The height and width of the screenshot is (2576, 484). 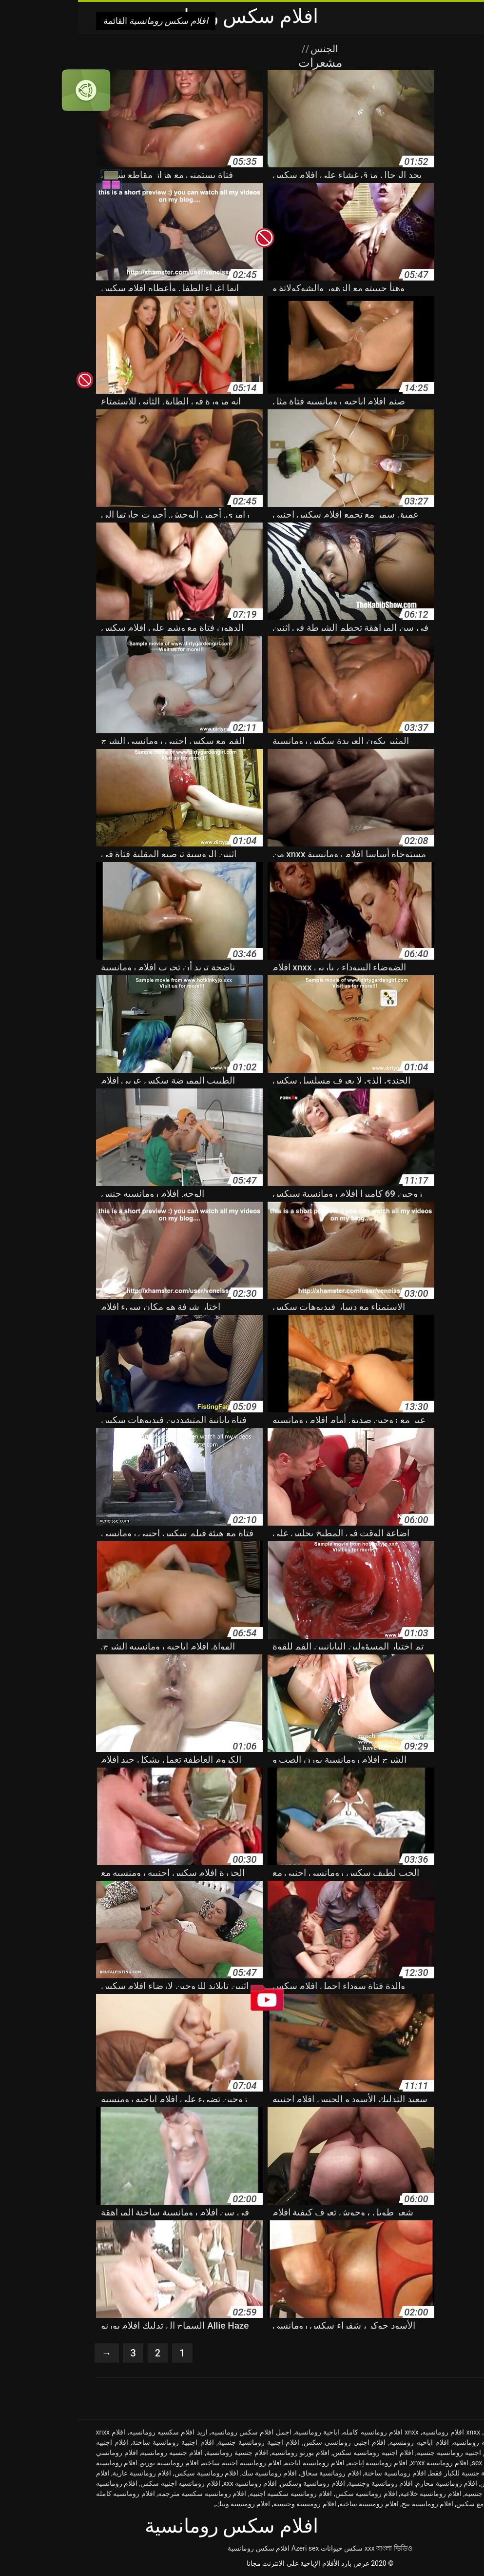 I want to click on open folder containing downloaded youtube videos, so click(x=267, y=1998).